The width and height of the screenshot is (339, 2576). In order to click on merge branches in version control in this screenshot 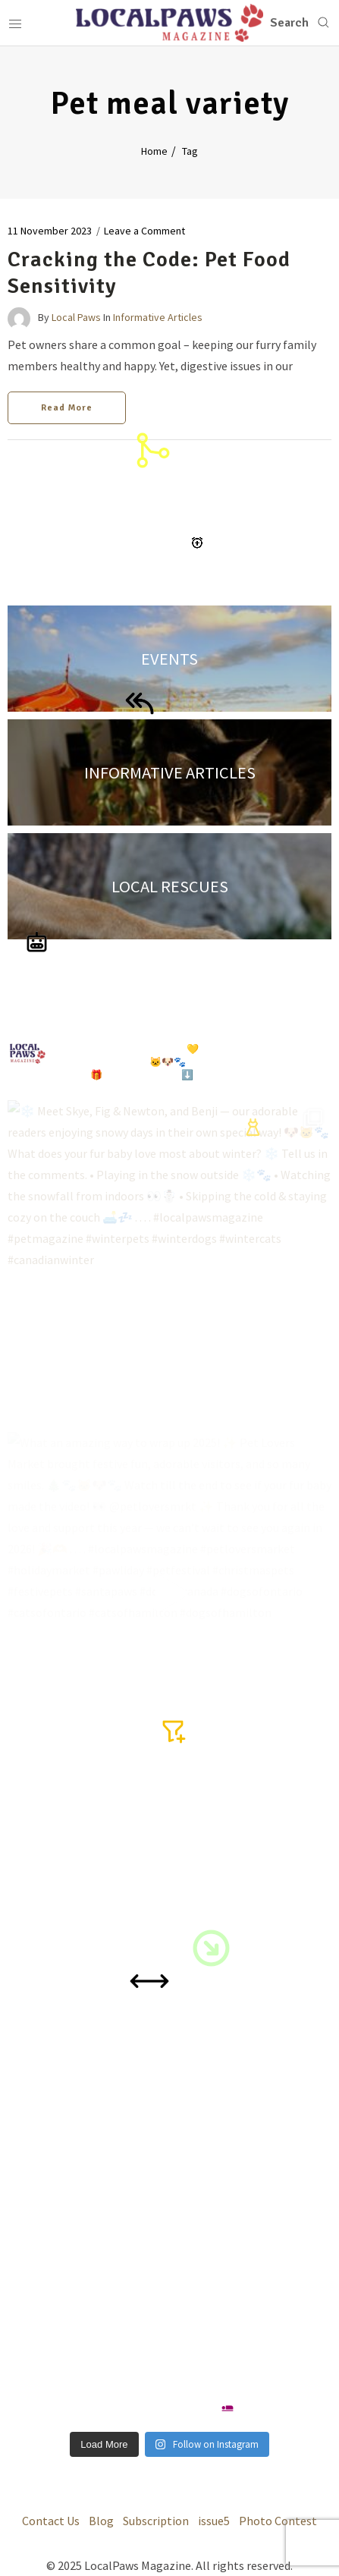, I will do `click(150, 450)`.